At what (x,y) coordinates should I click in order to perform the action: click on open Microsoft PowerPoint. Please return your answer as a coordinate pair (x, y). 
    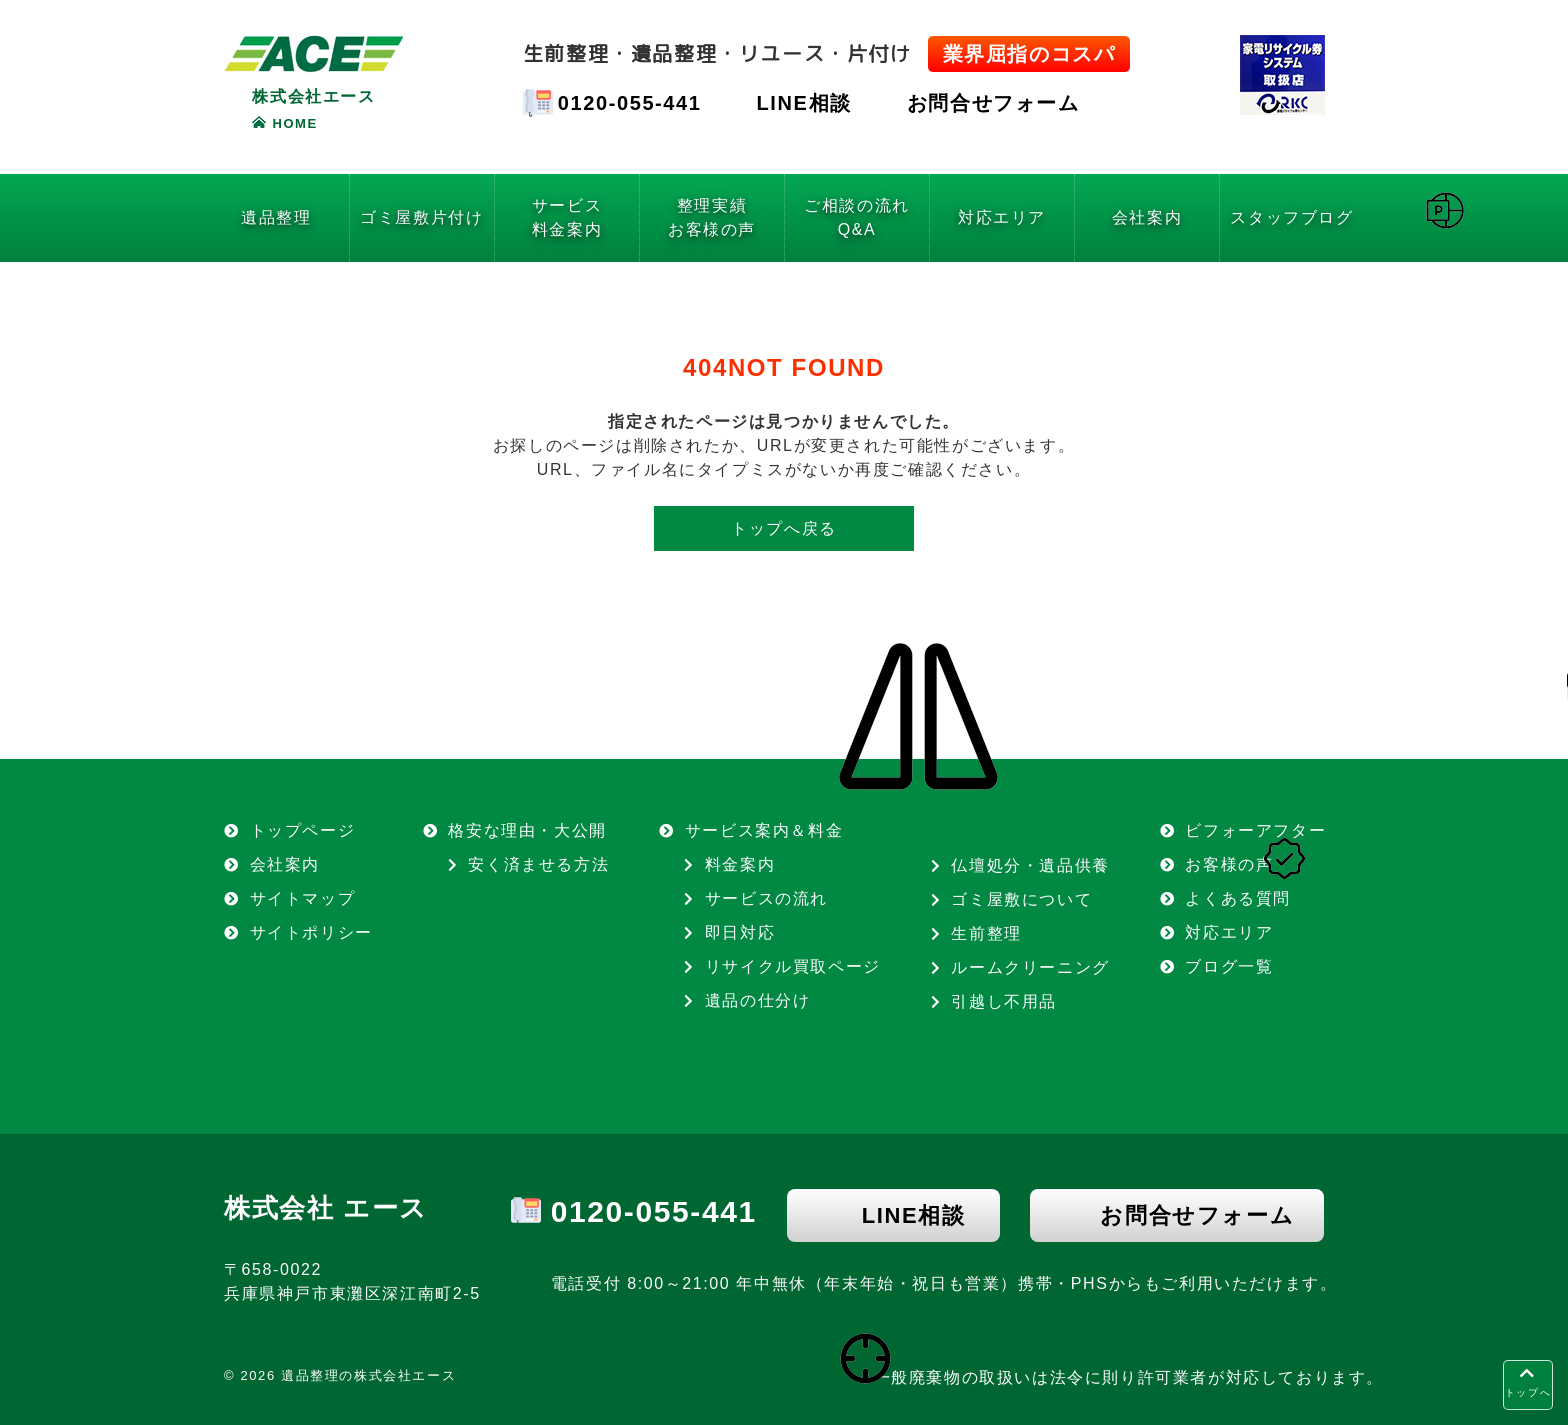
    Looking at the image, I should click on (1444, 210).